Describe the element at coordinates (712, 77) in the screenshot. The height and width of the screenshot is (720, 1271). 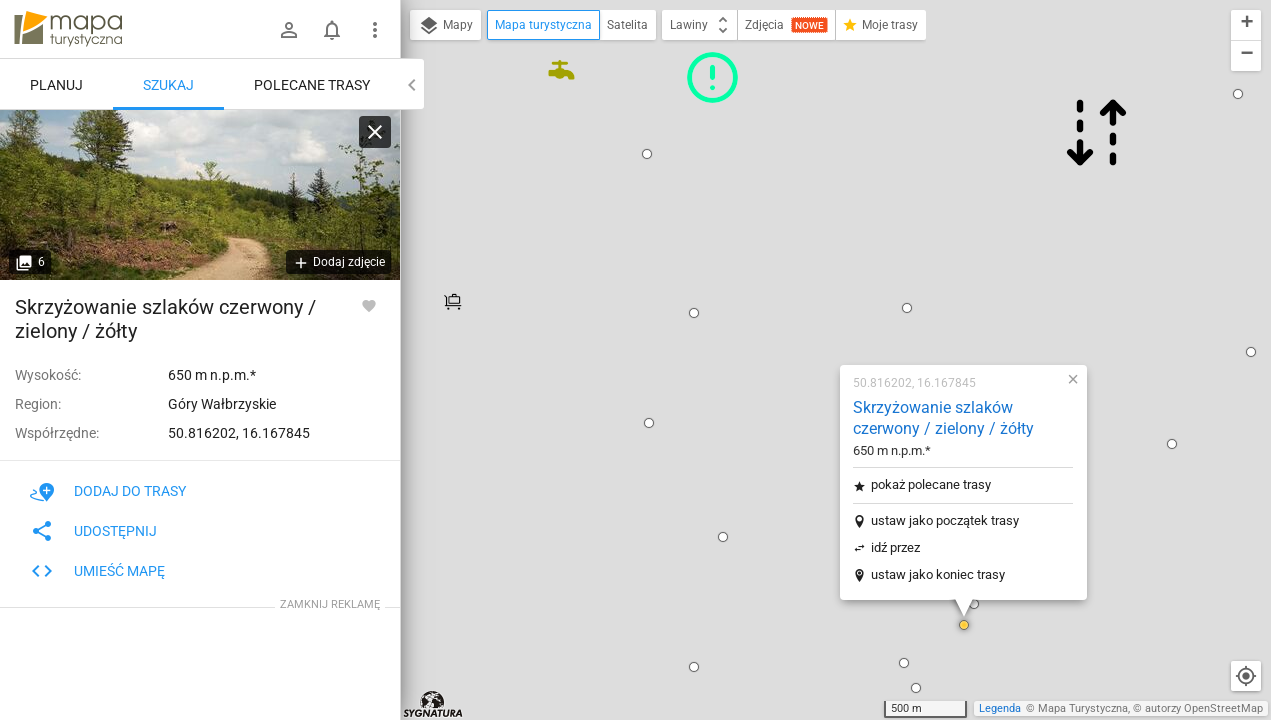
I see `indicates a warning or alert requiring attention` at that location.